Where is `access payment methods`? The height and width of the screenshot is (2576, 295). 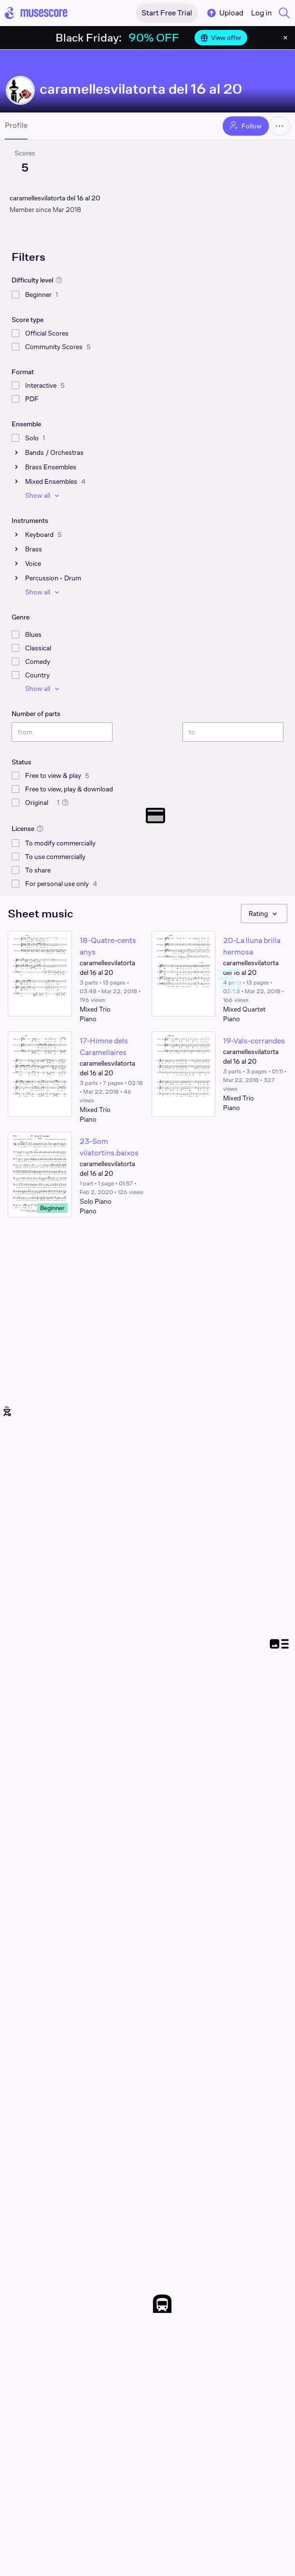
access payment methods is located at coordinates (155, 816).